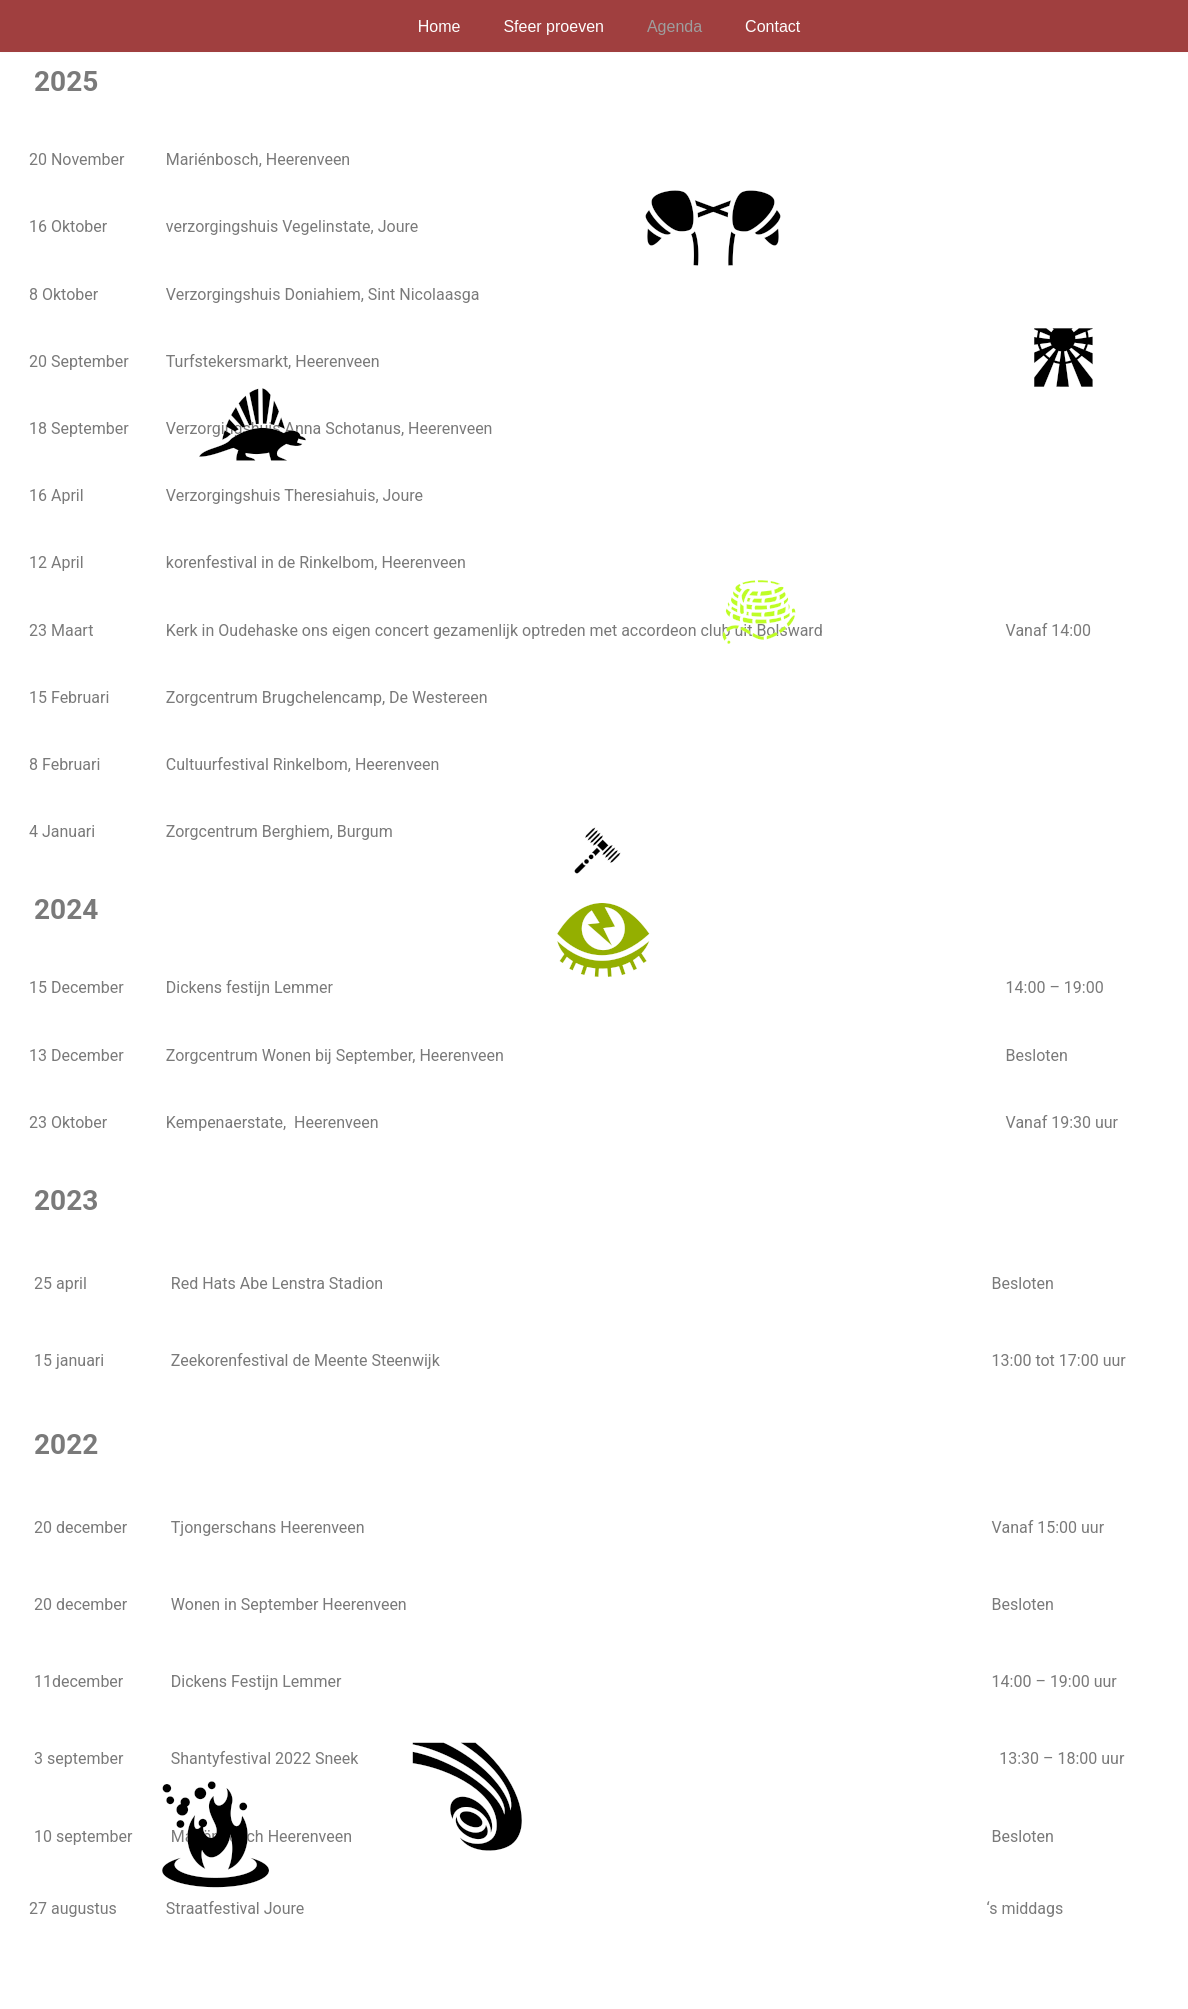 This screenshot has width=1188, height=2009. I want to click on equip rope item in inventory, so click(759, 612).